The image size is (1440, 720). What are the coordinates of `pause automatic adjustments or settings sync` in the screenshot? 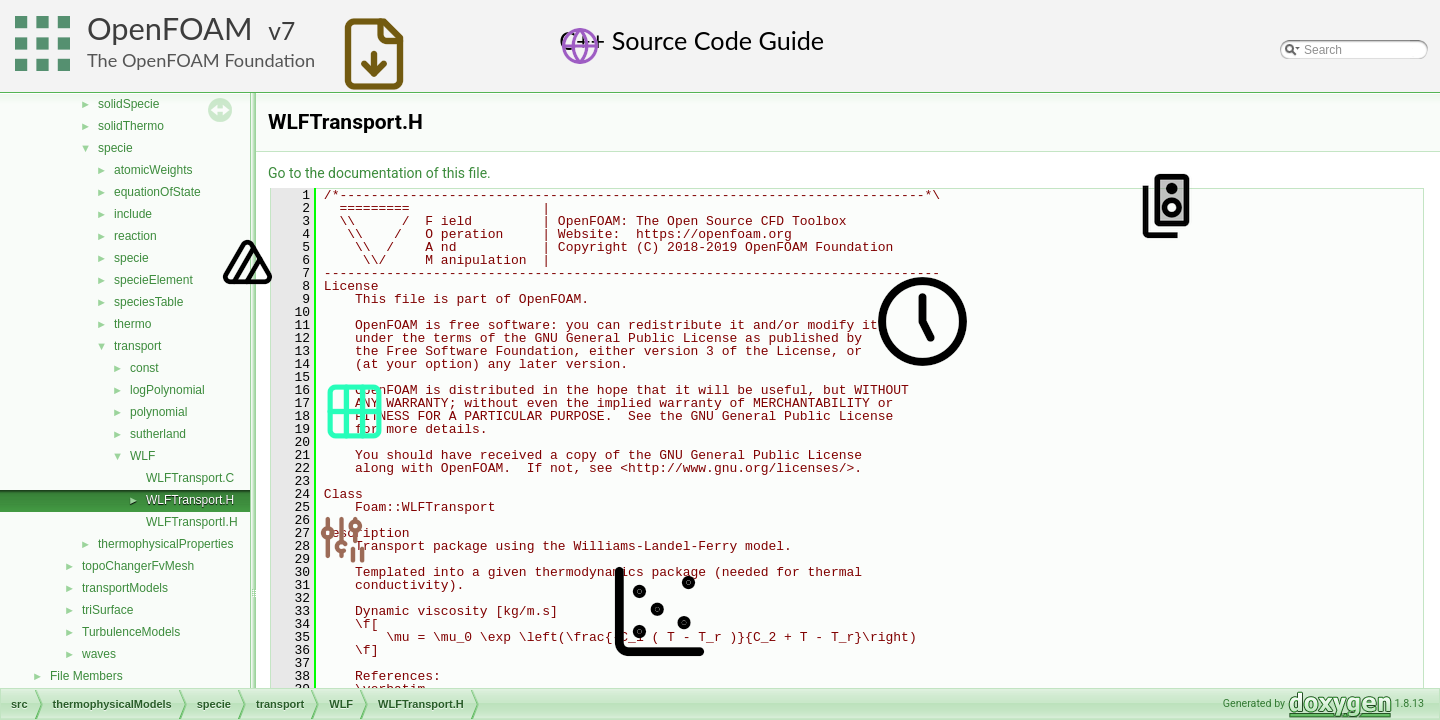 It's located at (341, 537).